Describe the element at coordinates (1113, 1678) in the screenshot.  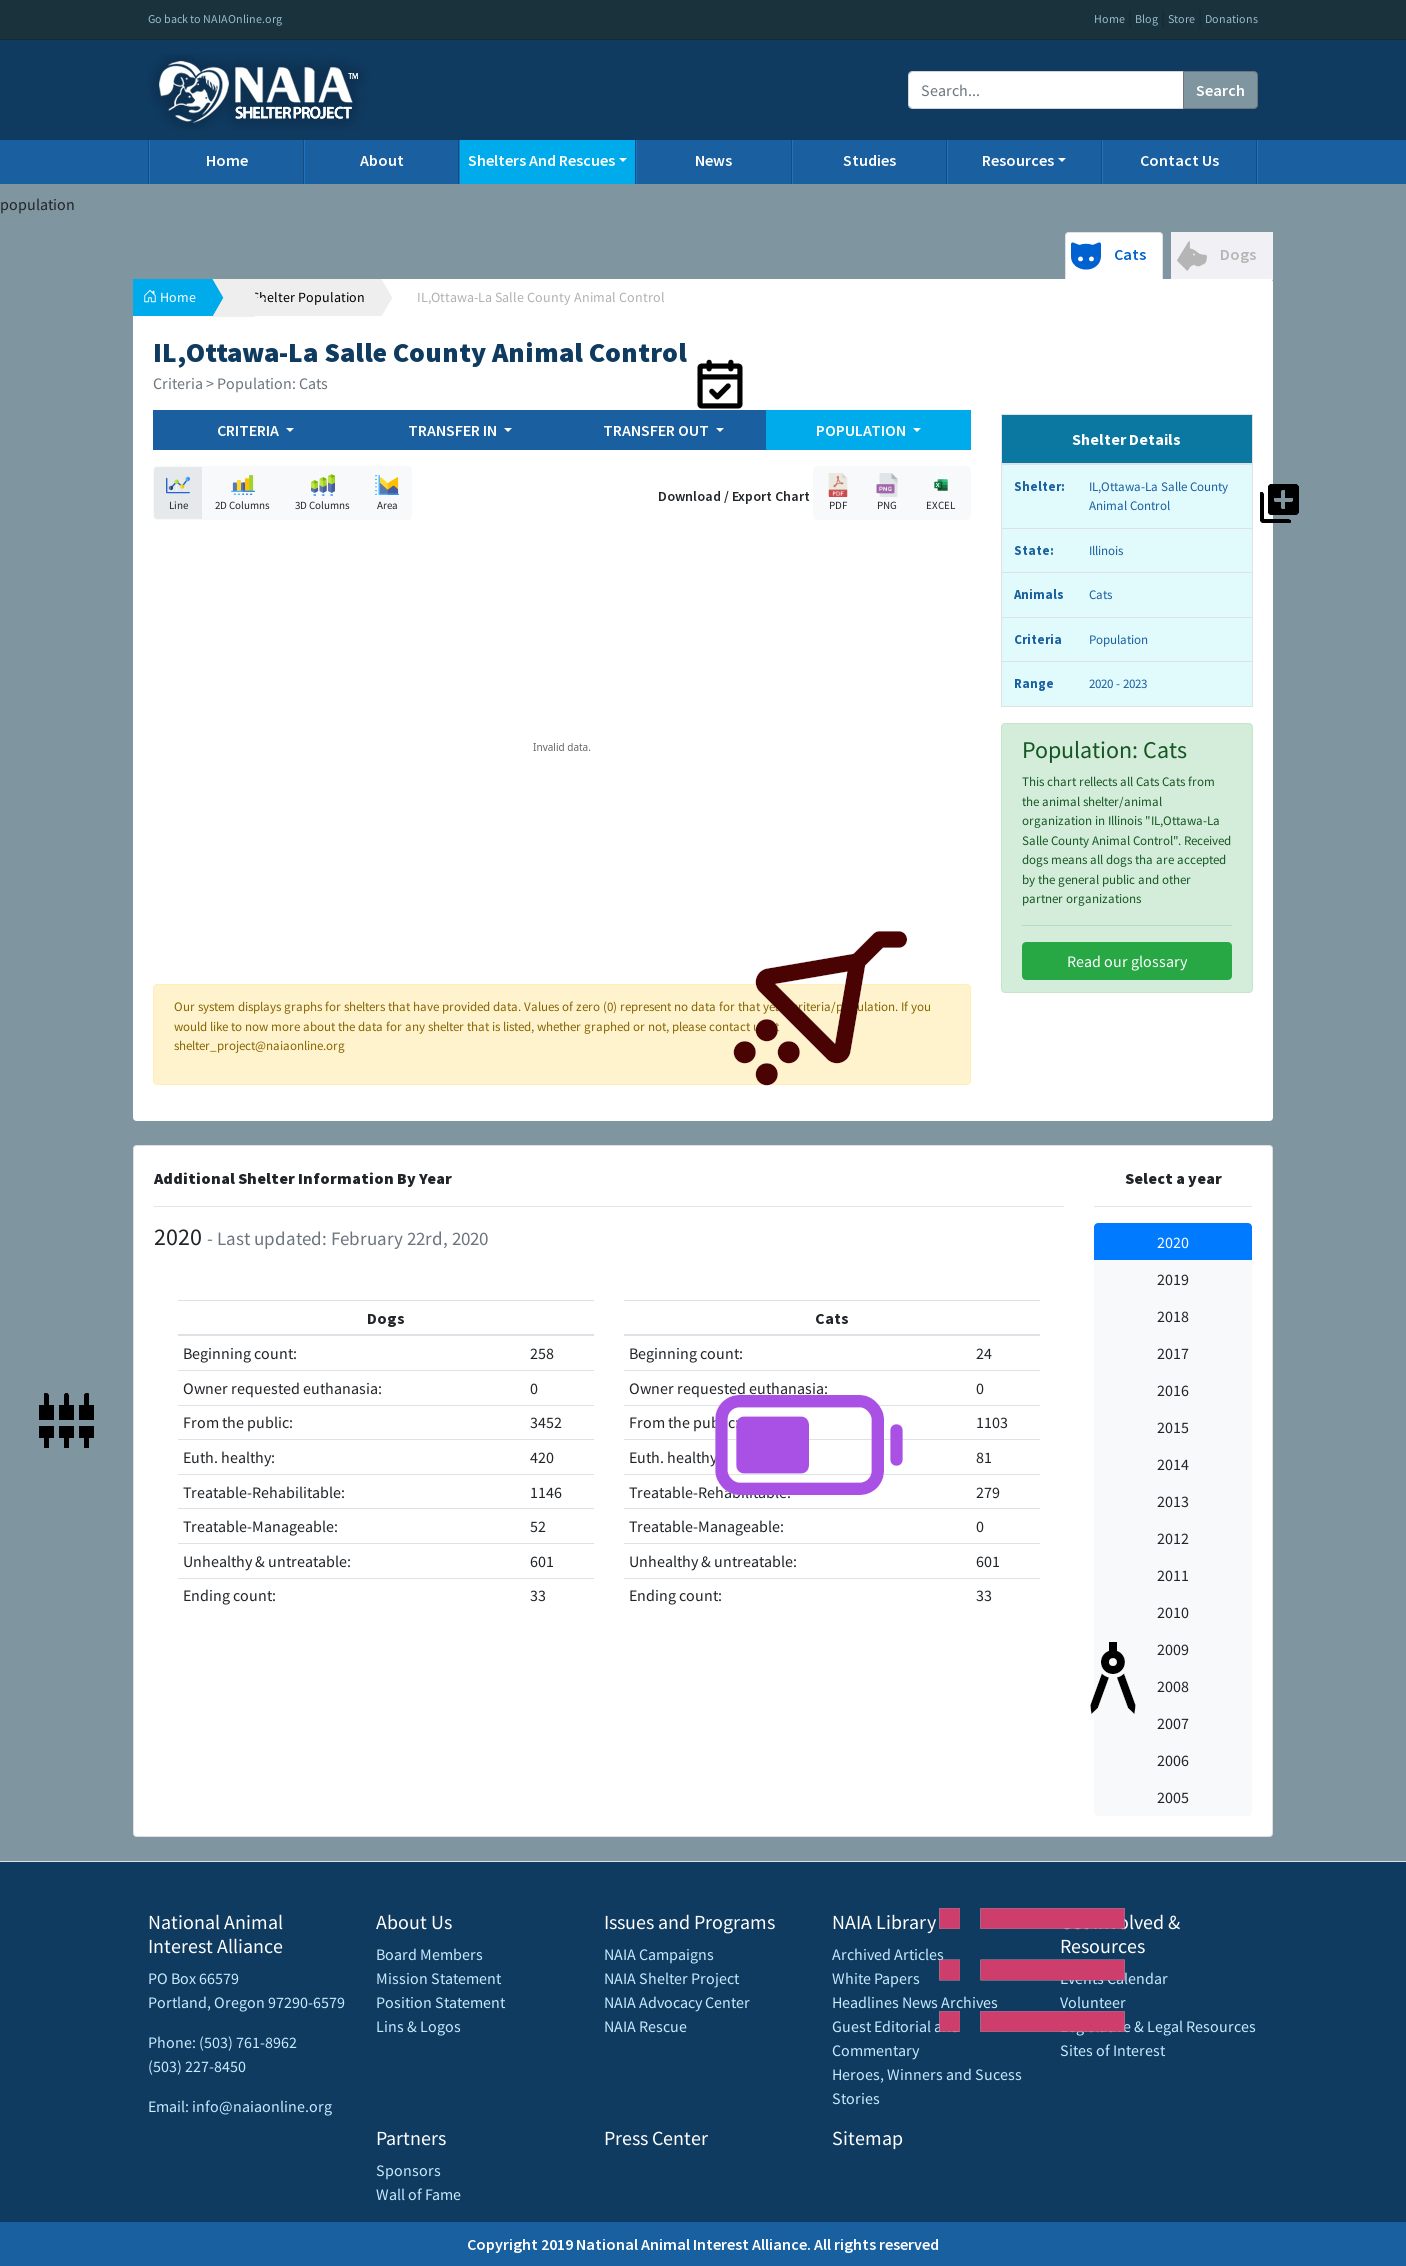
I see `access architecture or design tools` at that location.